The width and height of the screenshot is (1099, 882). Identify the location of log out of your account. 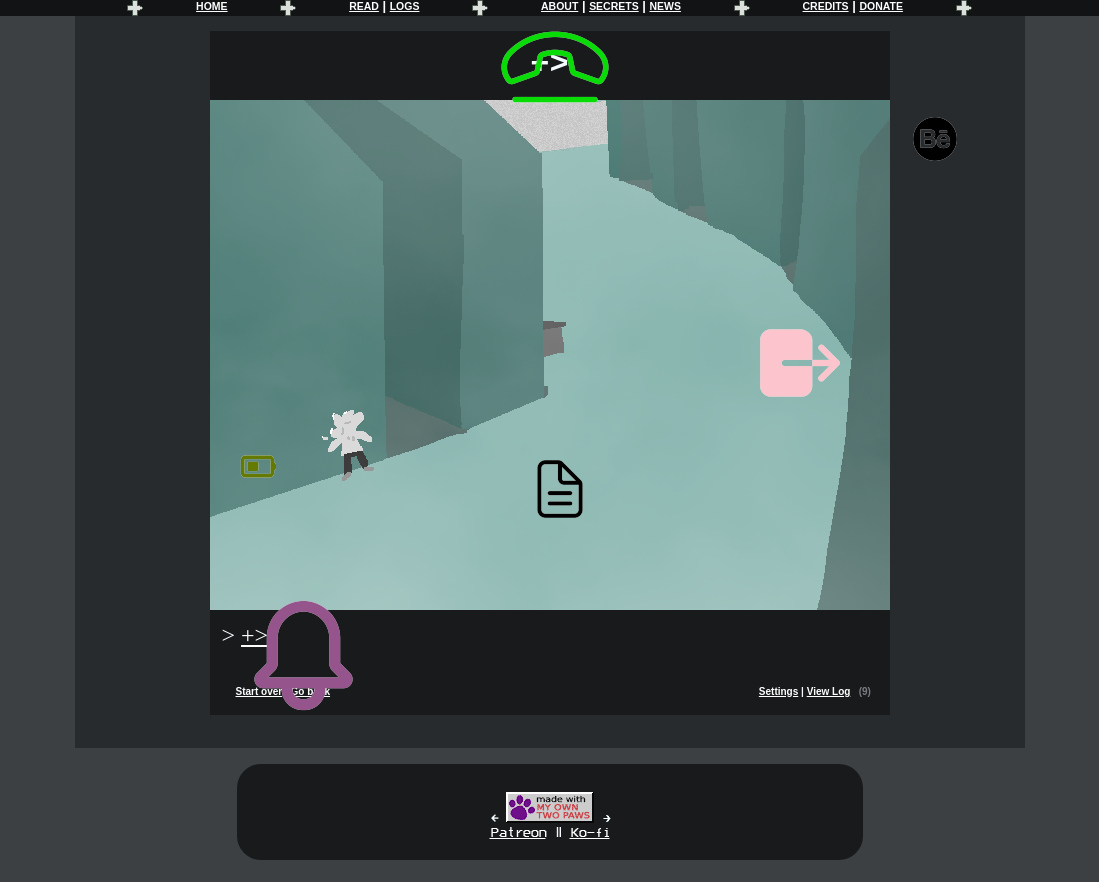
(800, 363).